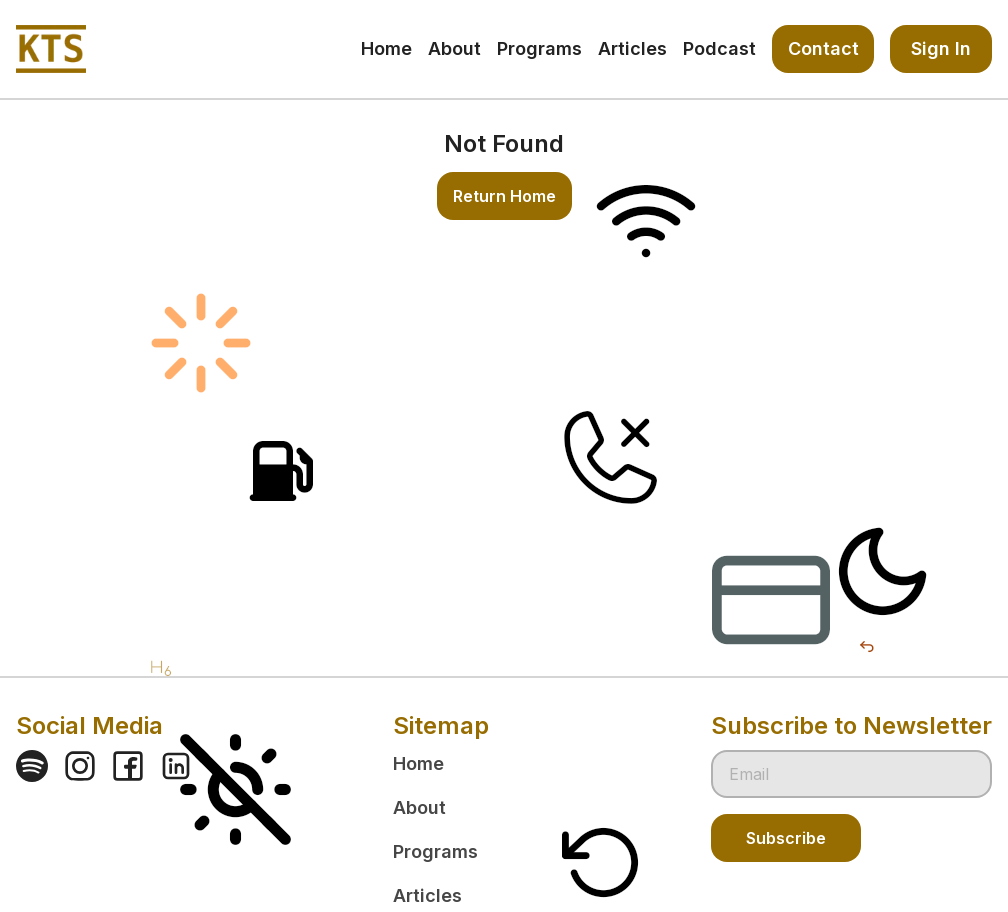 The width and height of the screenshot is (1008, 912). What do you see at coordinates (612, 455) in the screenshot?
I see `end or decline a phone call` at bounding box center [612, 455].